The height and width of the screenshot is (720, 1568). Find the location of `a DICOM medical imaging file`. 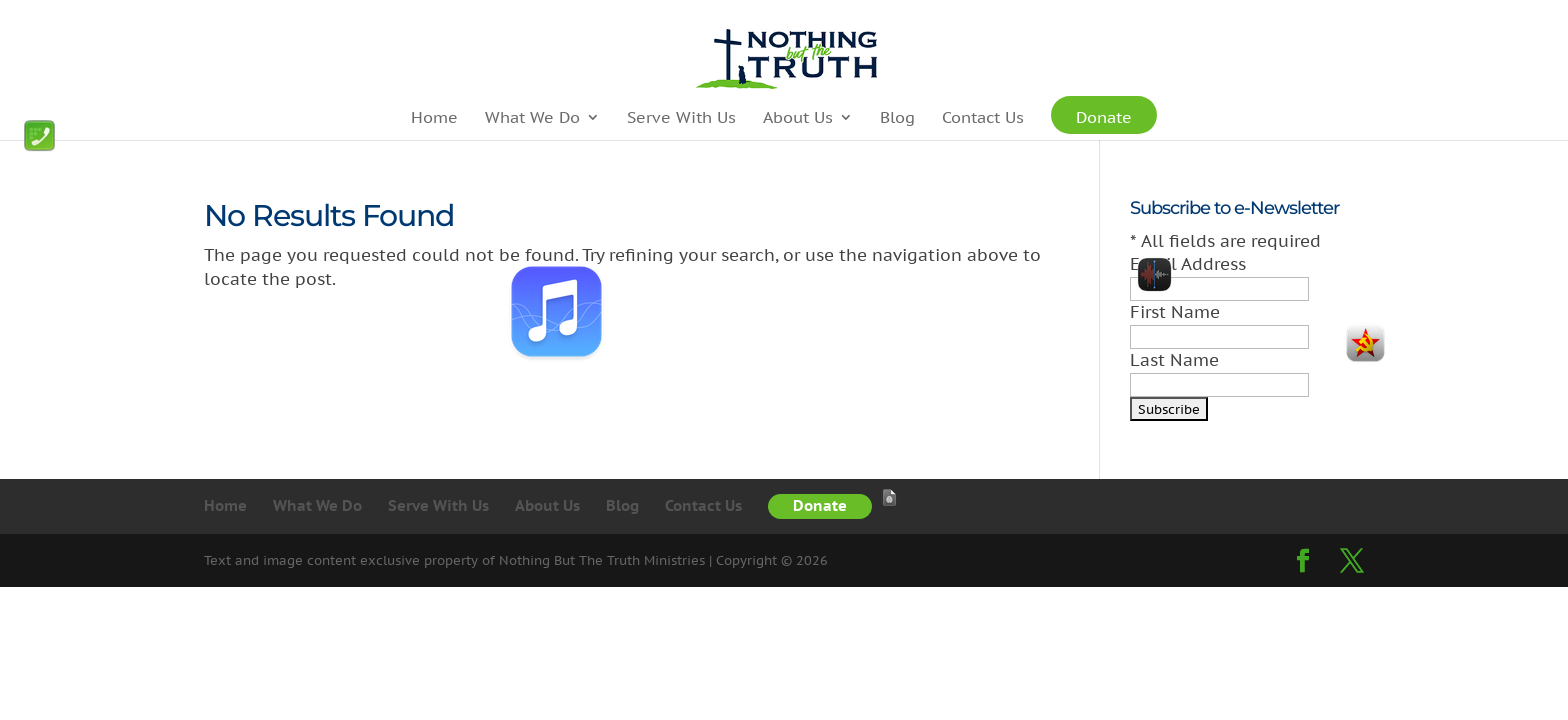

a DICOM medical imaging file is located at coordinates (889, 497).